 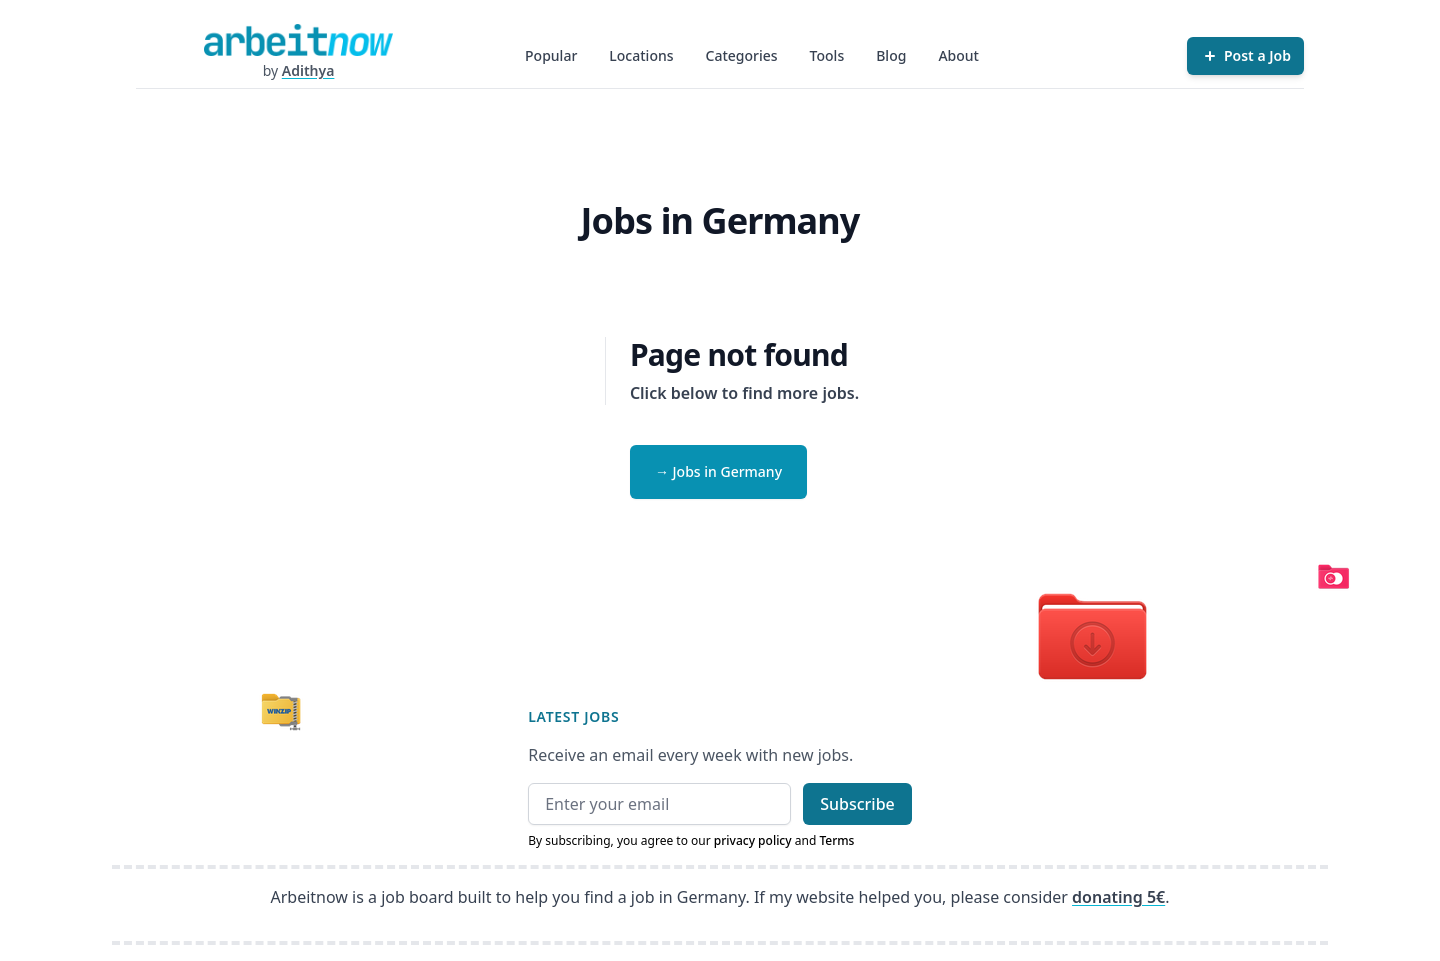 What do you see at coordinates (1092, 636) in the screenshot?
I see `access your downloads folder` at bounding box center [1092, 636].